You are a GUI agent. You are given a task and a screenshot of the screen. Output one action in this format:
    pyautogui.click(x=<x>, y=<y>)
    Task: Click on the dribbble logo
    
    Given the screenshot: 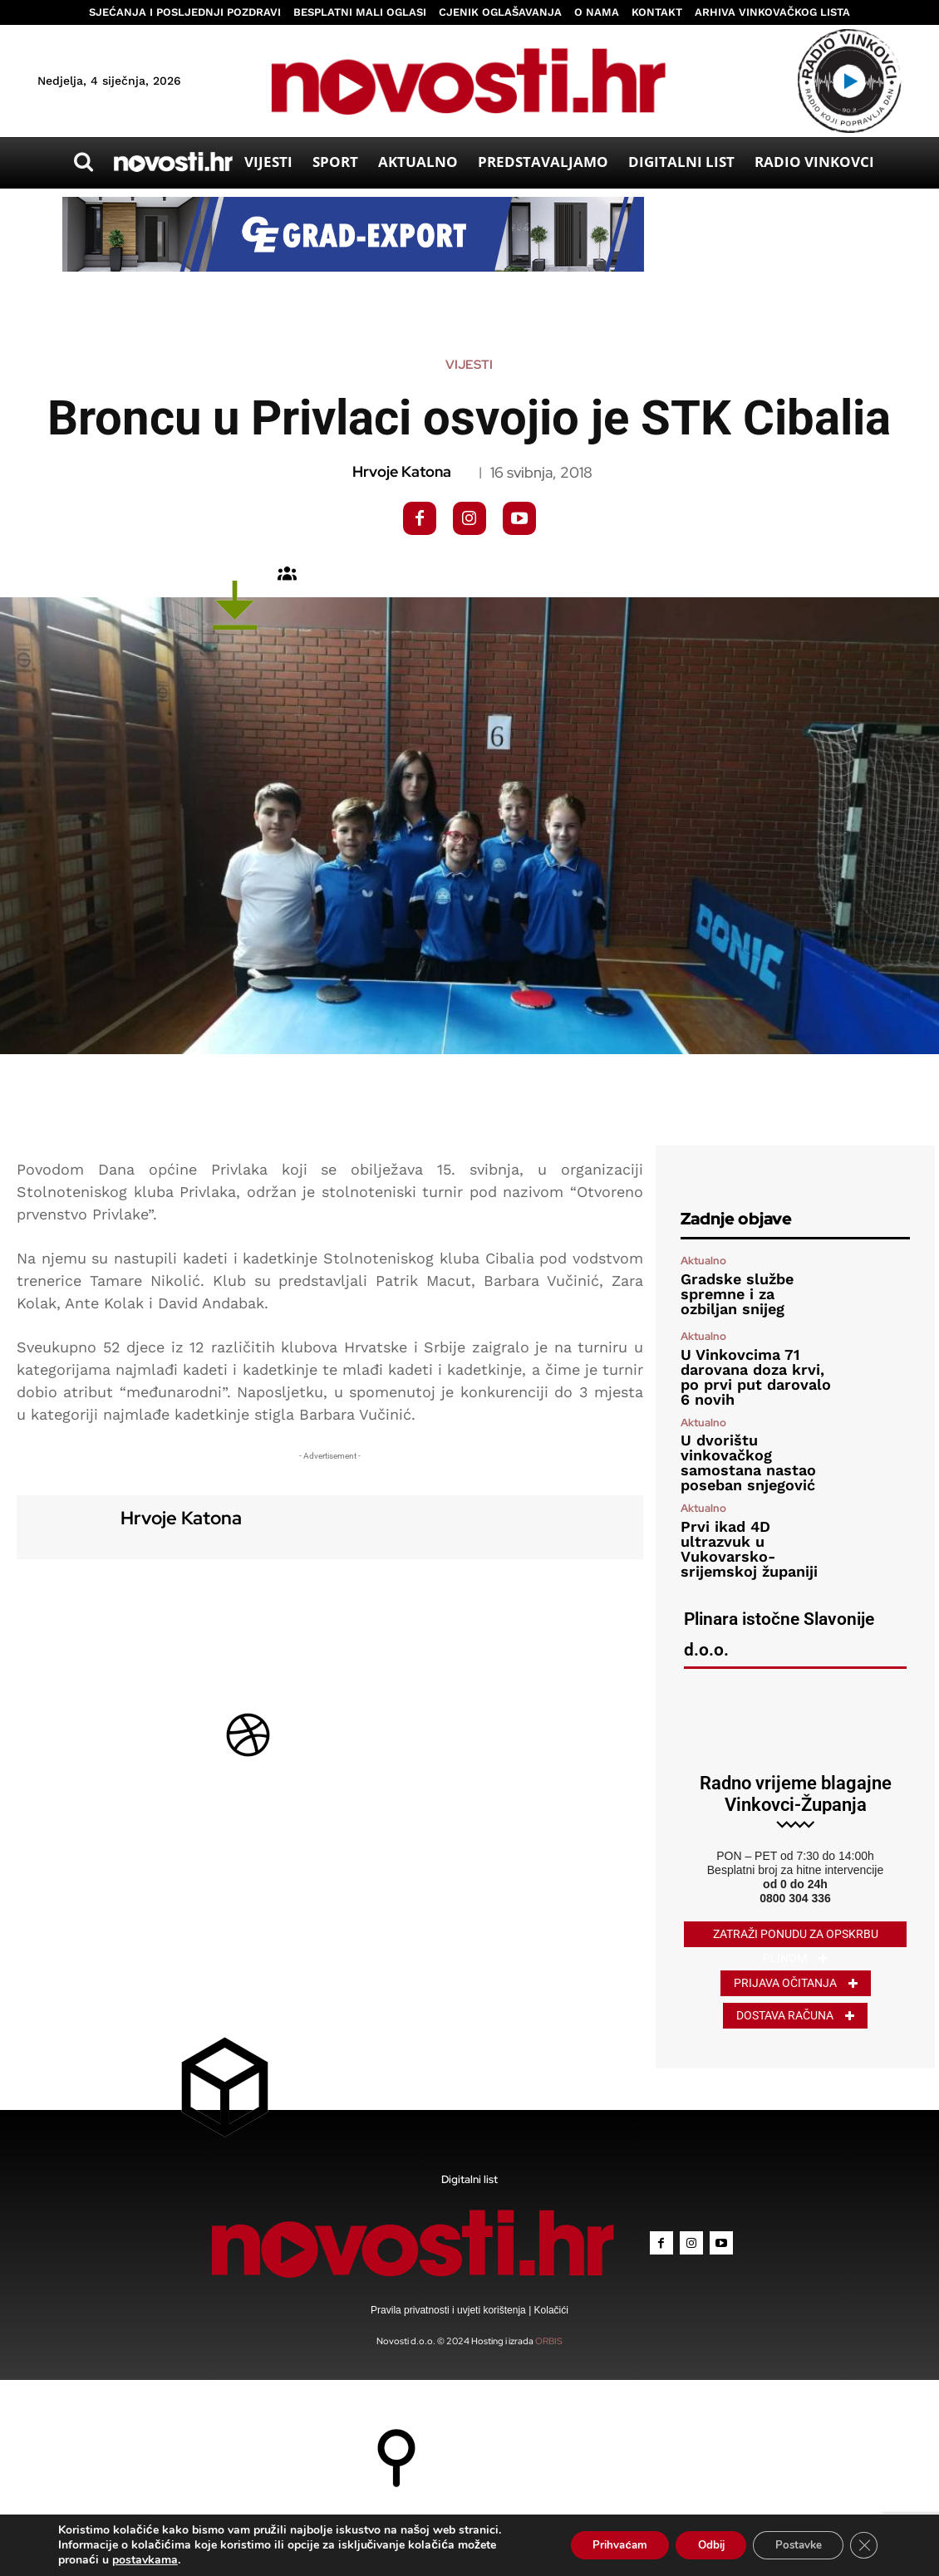 What is the action you would take?
    pyautogui.click(x=248, y=1735)
    